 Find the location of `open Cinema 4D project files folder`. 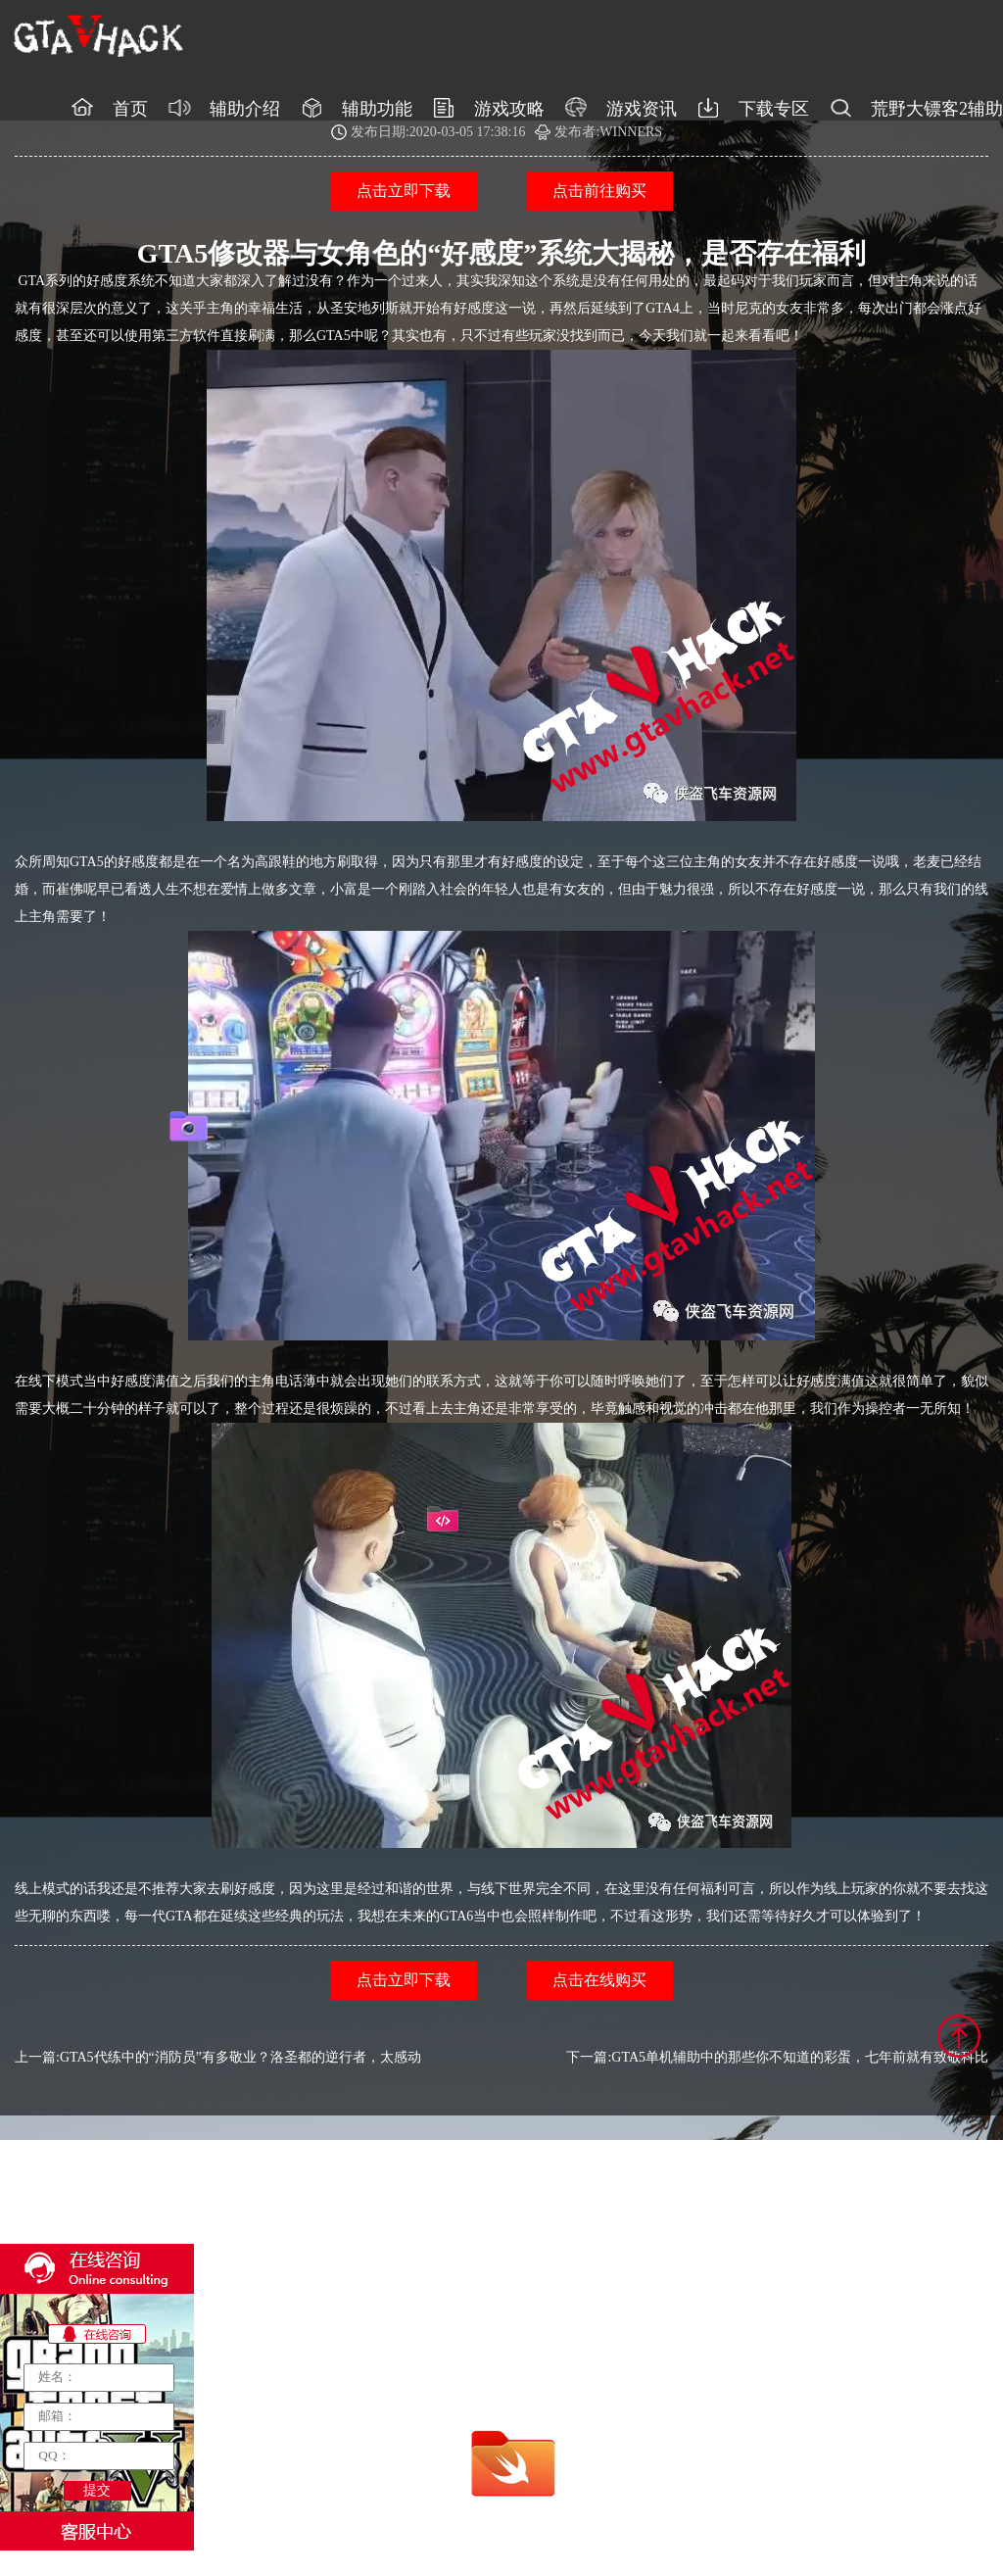

open Cinema 4D project files folder is located at coordinates (188, 1127).